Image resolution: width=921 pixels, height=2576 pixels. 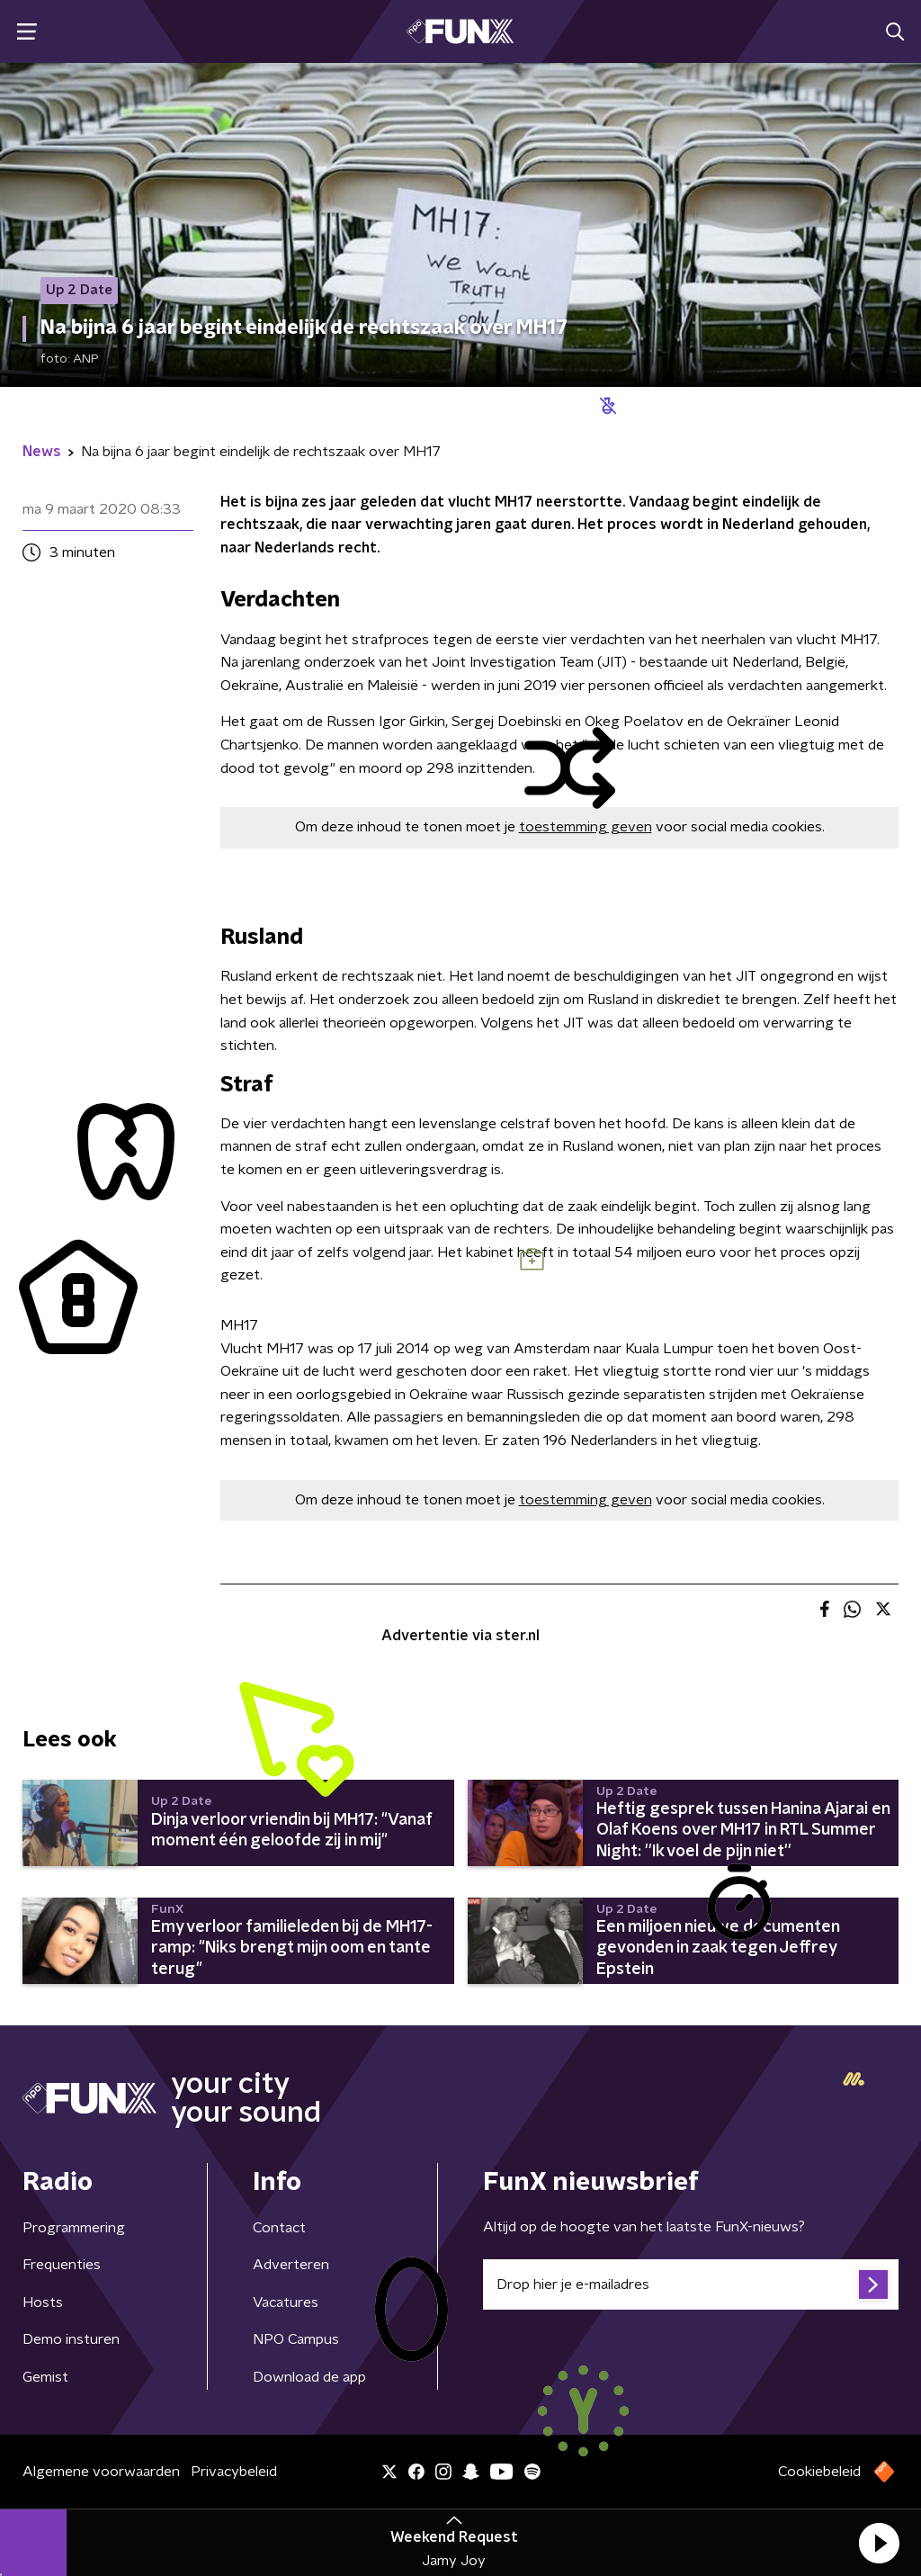 I want to click on access first aid or medical resources, so click(x=532, y=1260).